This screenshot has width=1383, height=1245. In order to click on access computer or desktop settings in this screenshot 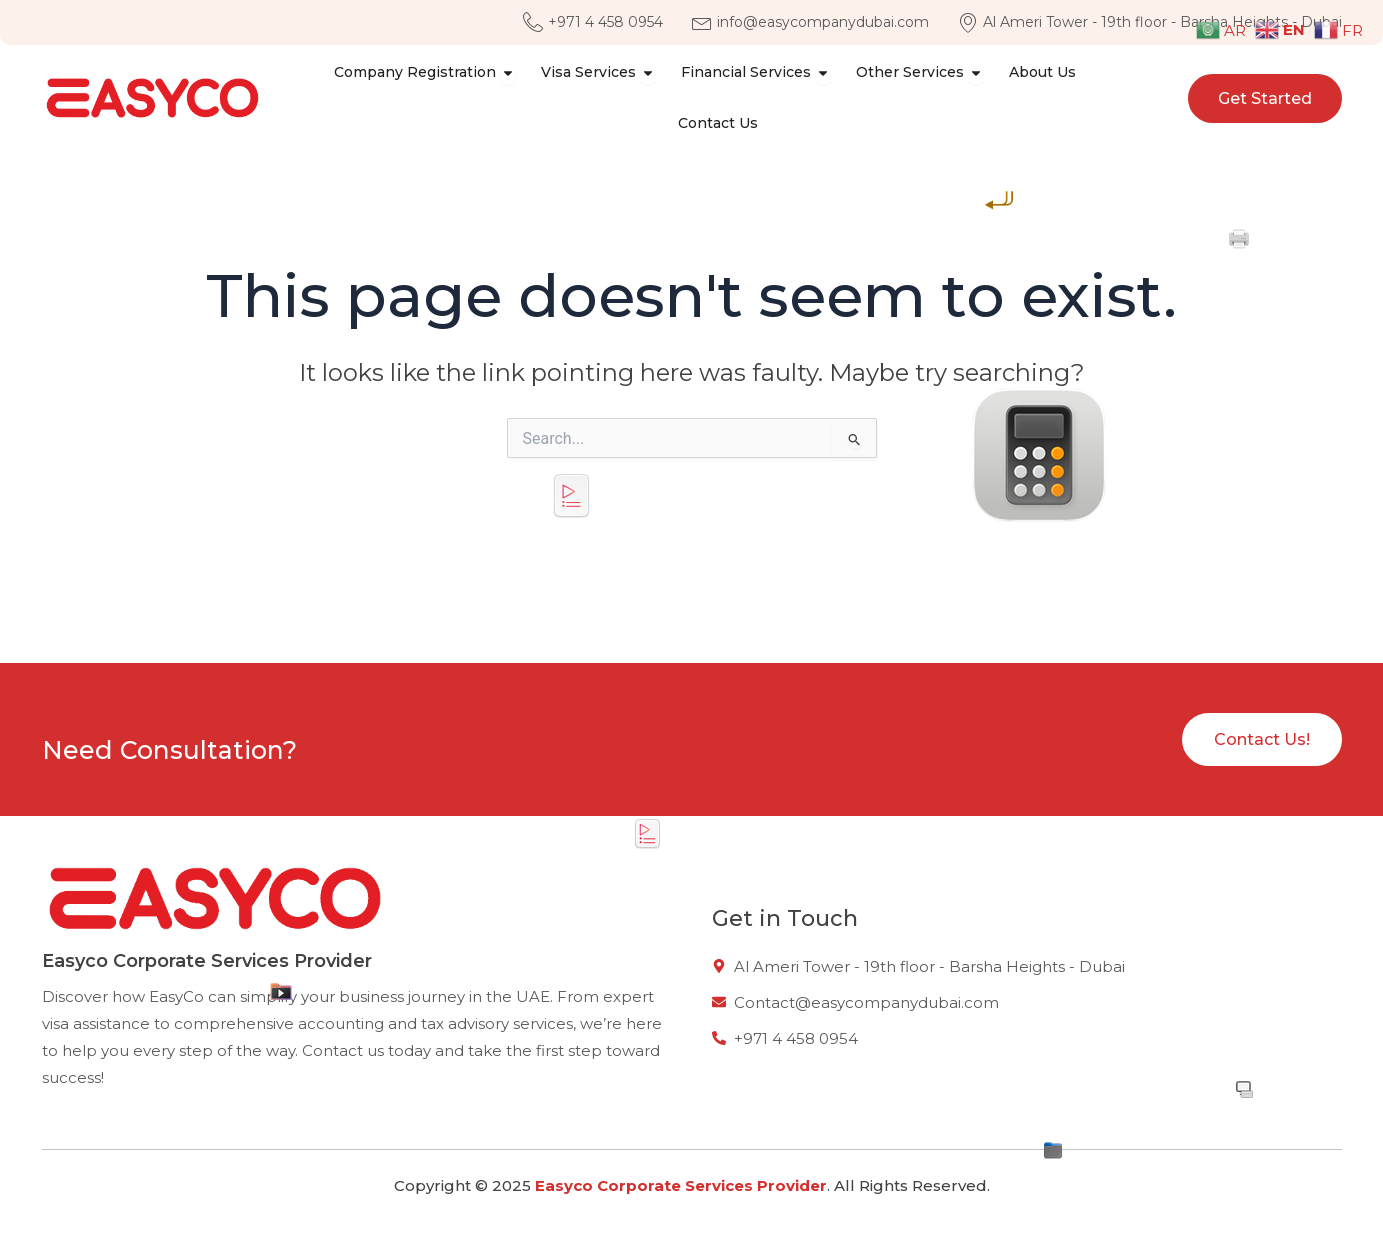, I will do `click(1244, 1089)`.